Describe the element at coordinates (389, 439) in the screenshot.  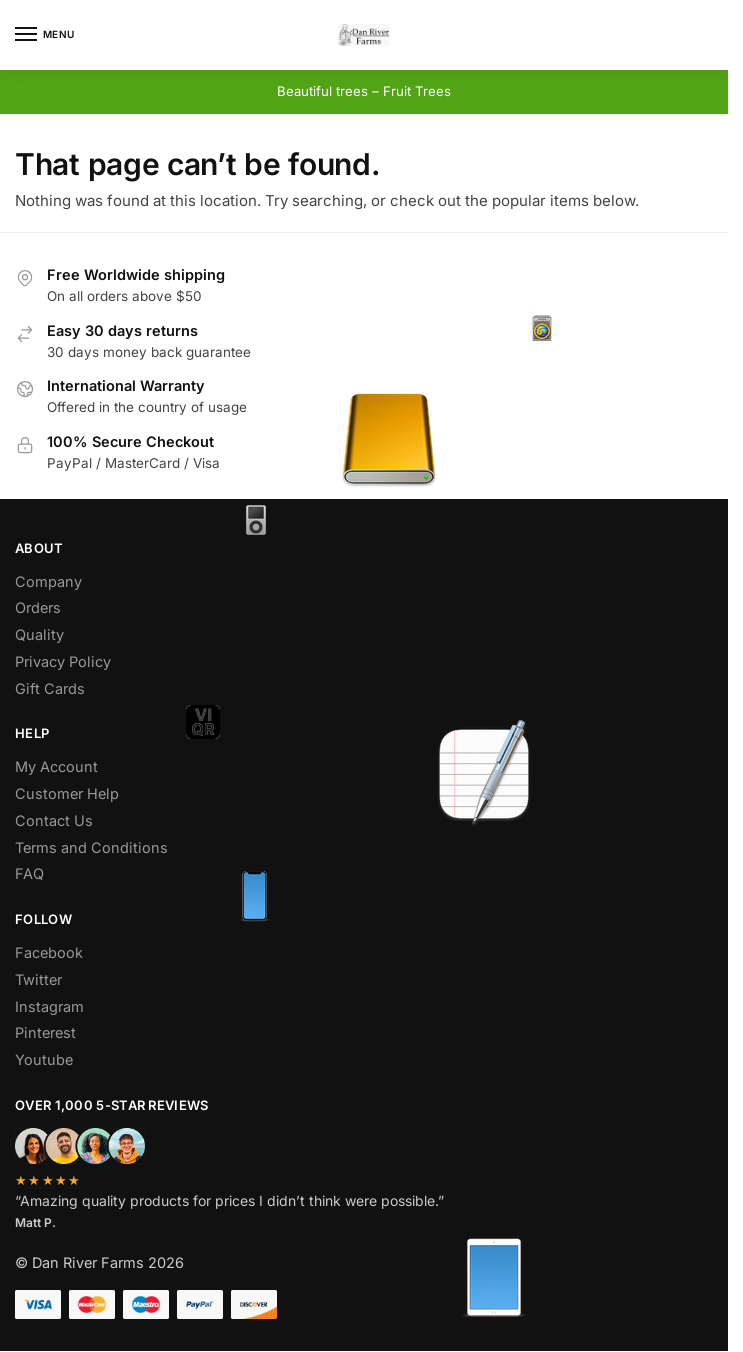
I see `access external USB hard drive` at that location.